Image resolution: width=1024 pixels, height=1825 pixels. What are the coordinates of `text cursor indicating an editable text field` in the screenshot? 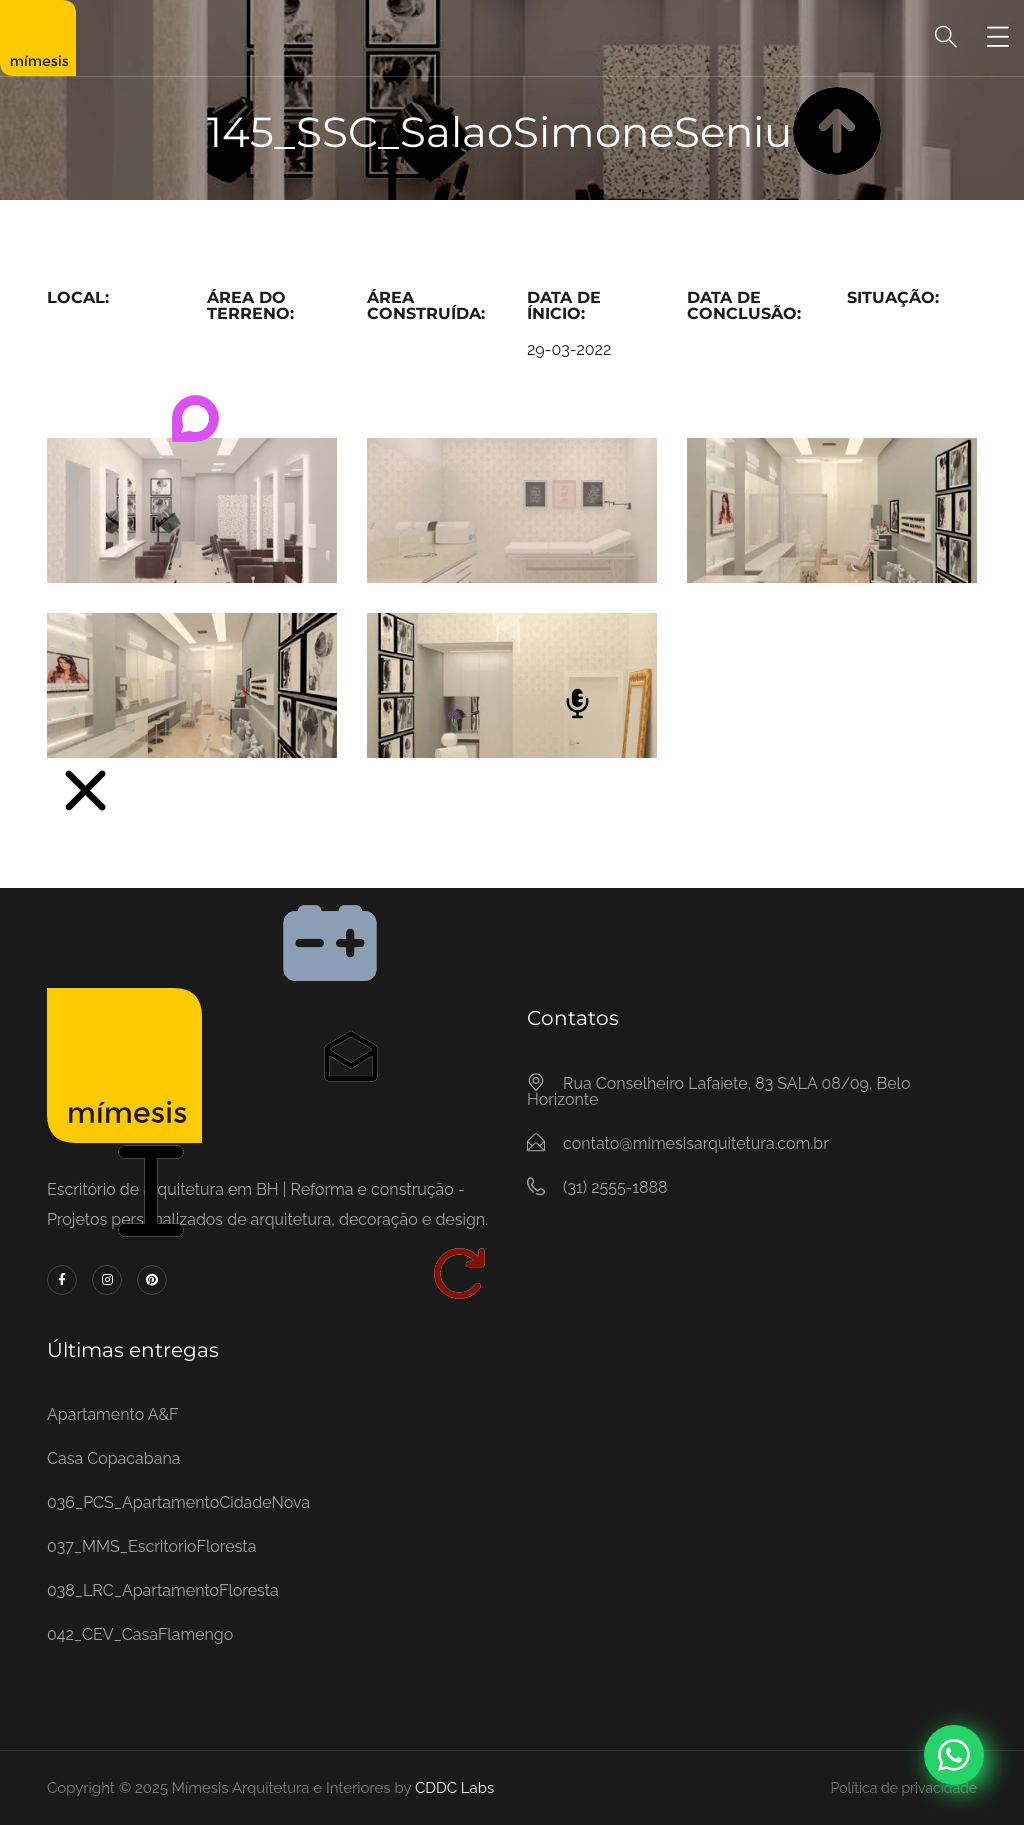 It's located at (151, 1191).